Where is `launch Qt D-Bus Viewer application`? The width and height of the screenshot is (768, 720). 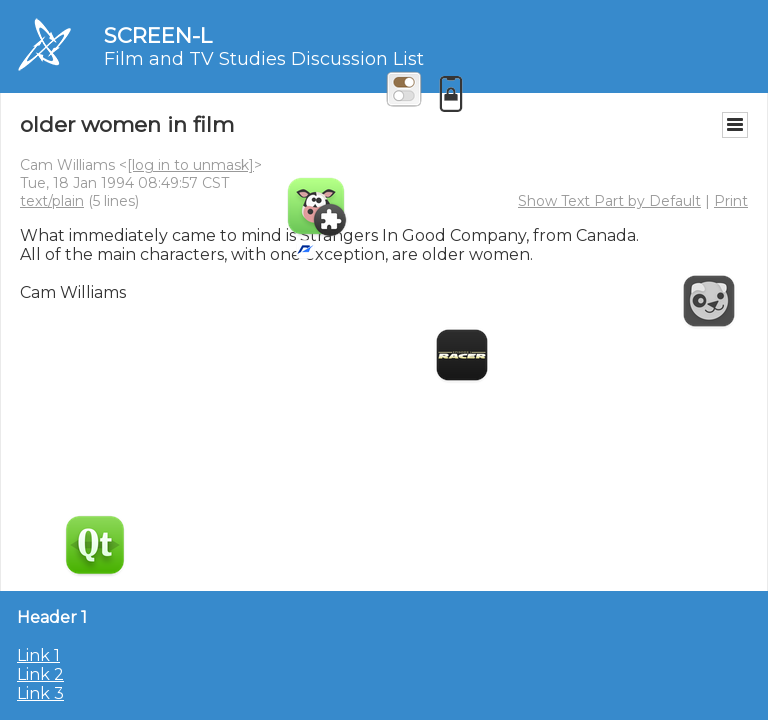 launch Qt D-Bus Viewer application is located at coordinates (95, 545).